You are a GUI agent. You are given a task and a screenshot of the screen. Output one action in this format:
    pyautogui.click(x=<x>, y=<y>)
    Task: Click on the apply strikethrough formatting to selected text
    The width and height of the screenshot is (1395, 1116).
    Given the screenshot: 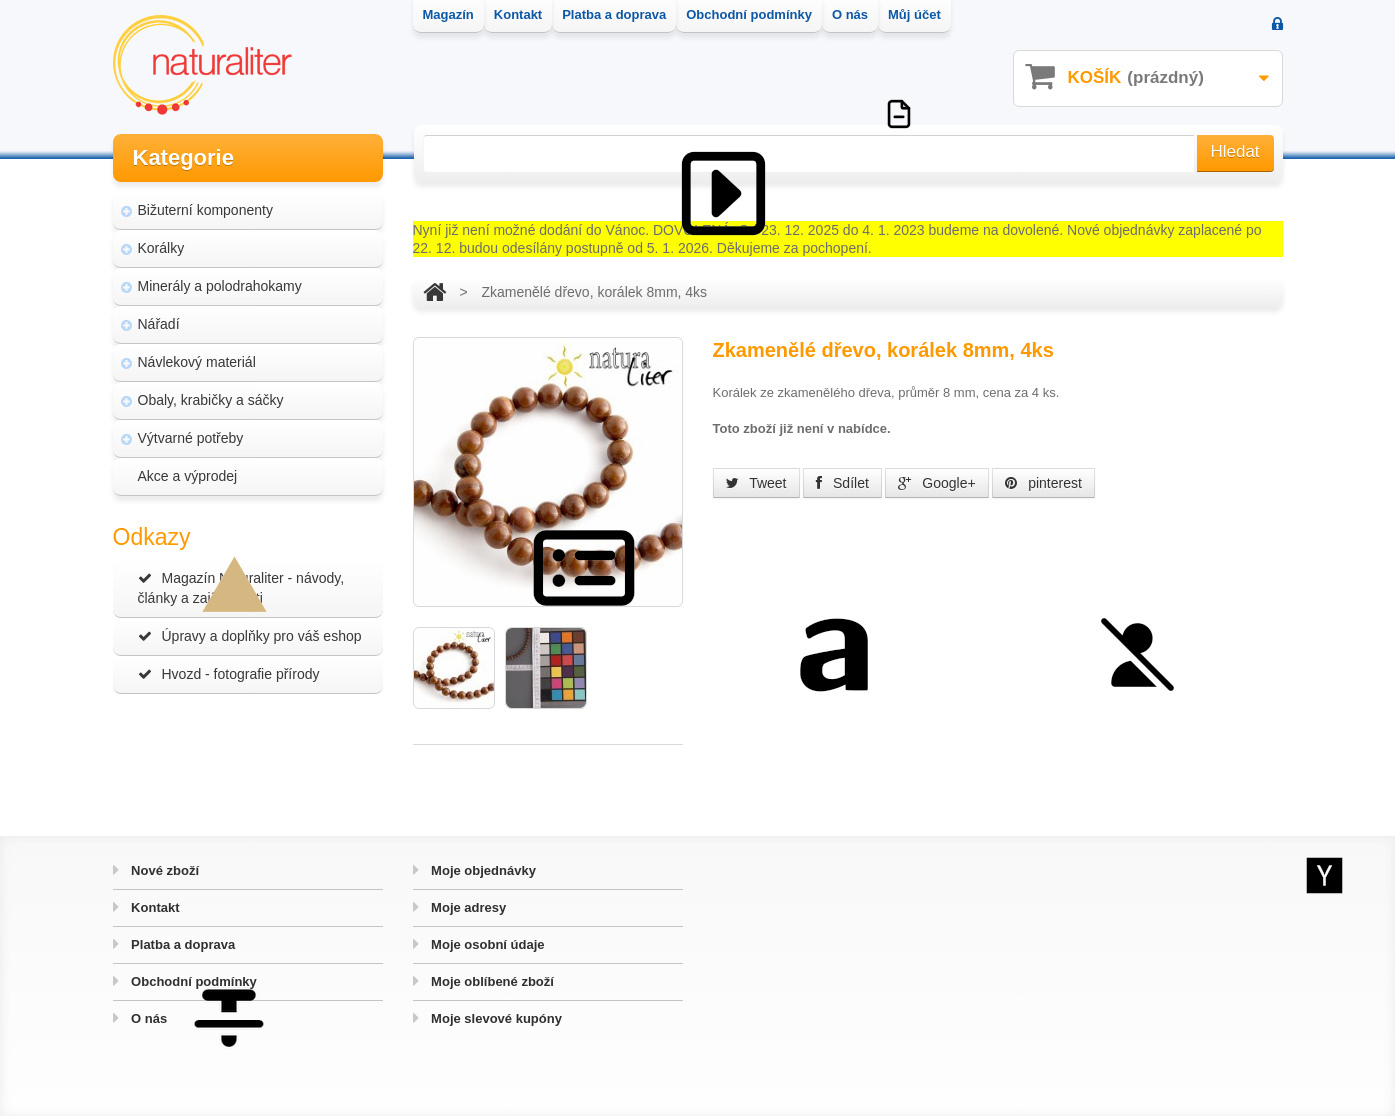 What is the action you would take?
    pyautogui.click(x=229, y=1020)
    